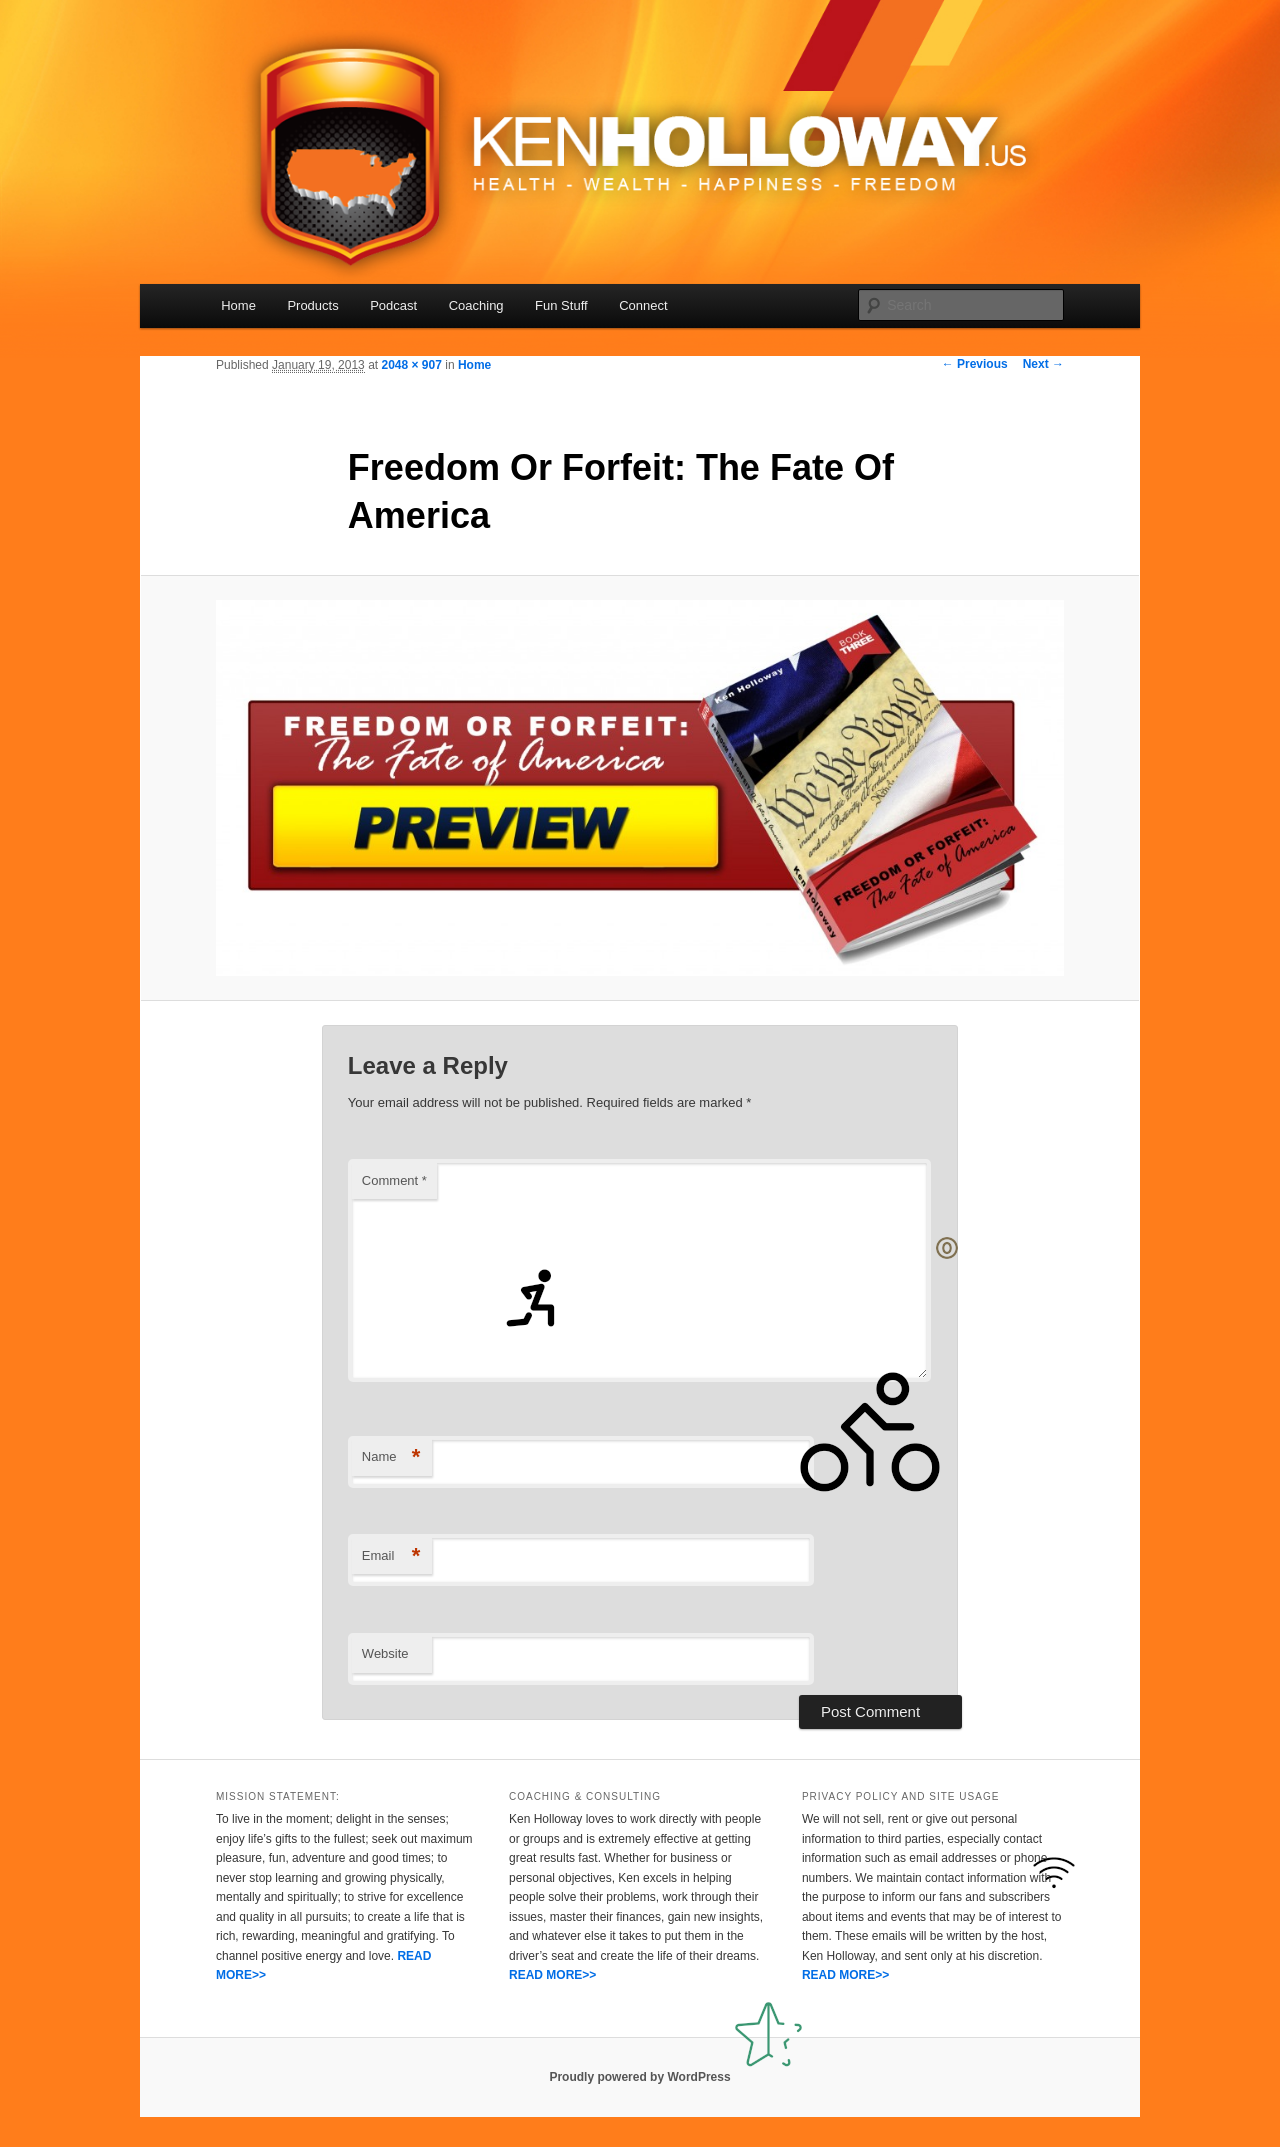 The height and width of the screenshot is (2147, 1280). Describe the element at coordinates (947, 1248) in the screenshot. I see `indicates zero items or notifications` at that location.